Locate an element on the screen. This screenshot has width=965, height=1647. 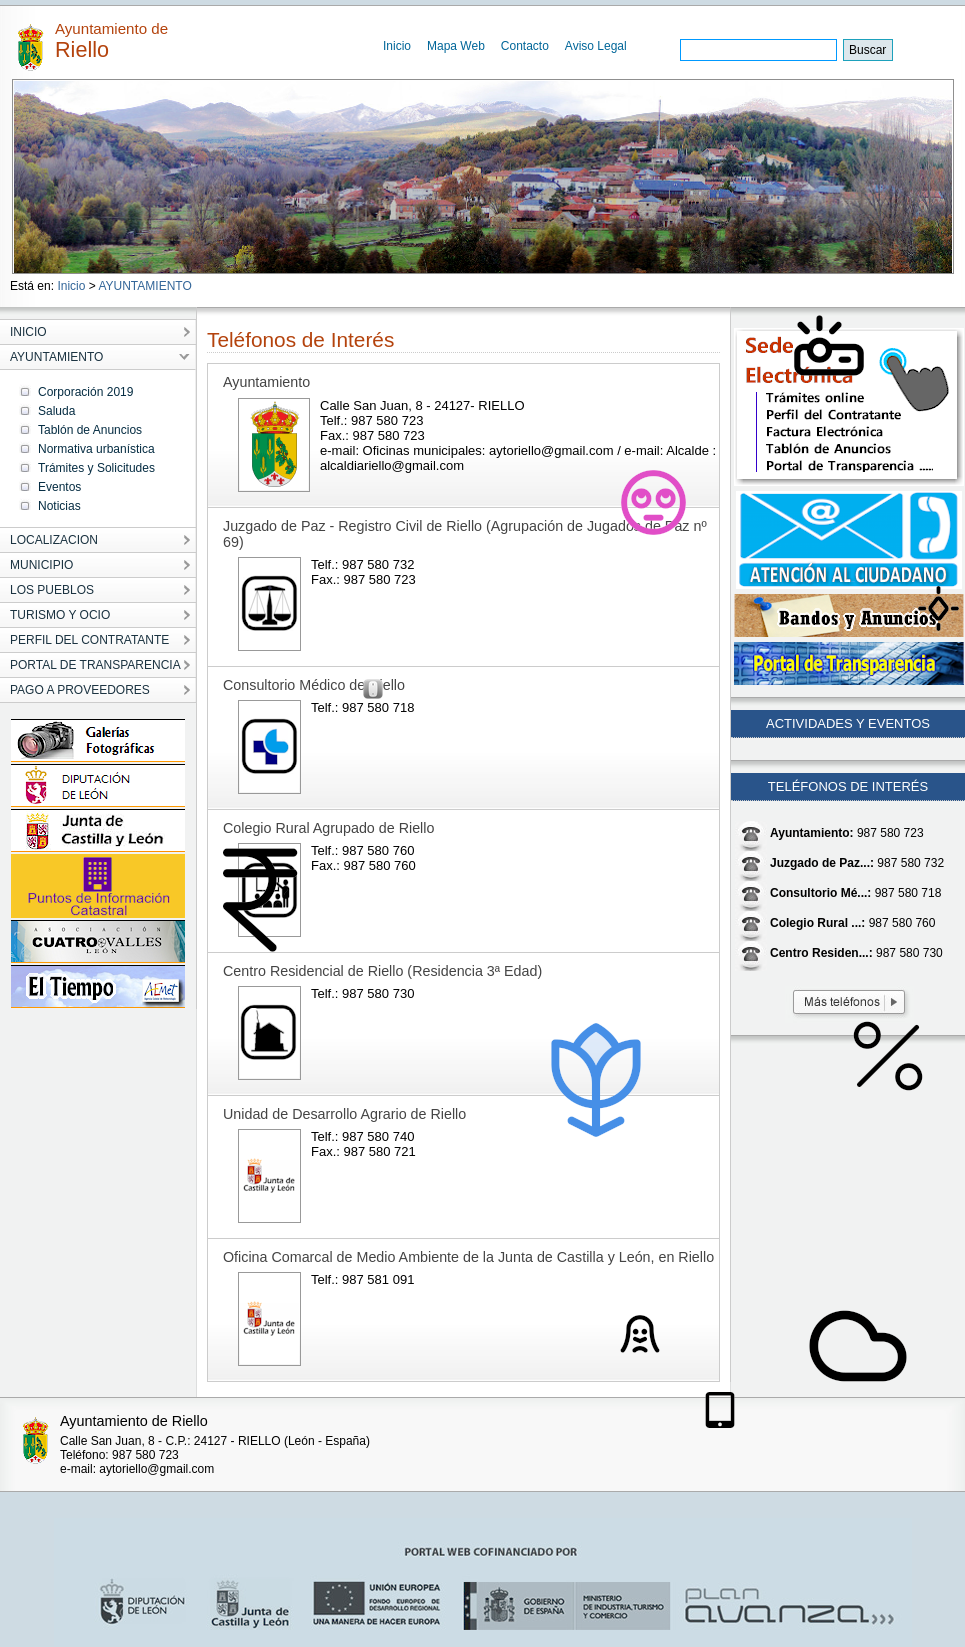
configure mouse settings is located at coordinates (373, 689).